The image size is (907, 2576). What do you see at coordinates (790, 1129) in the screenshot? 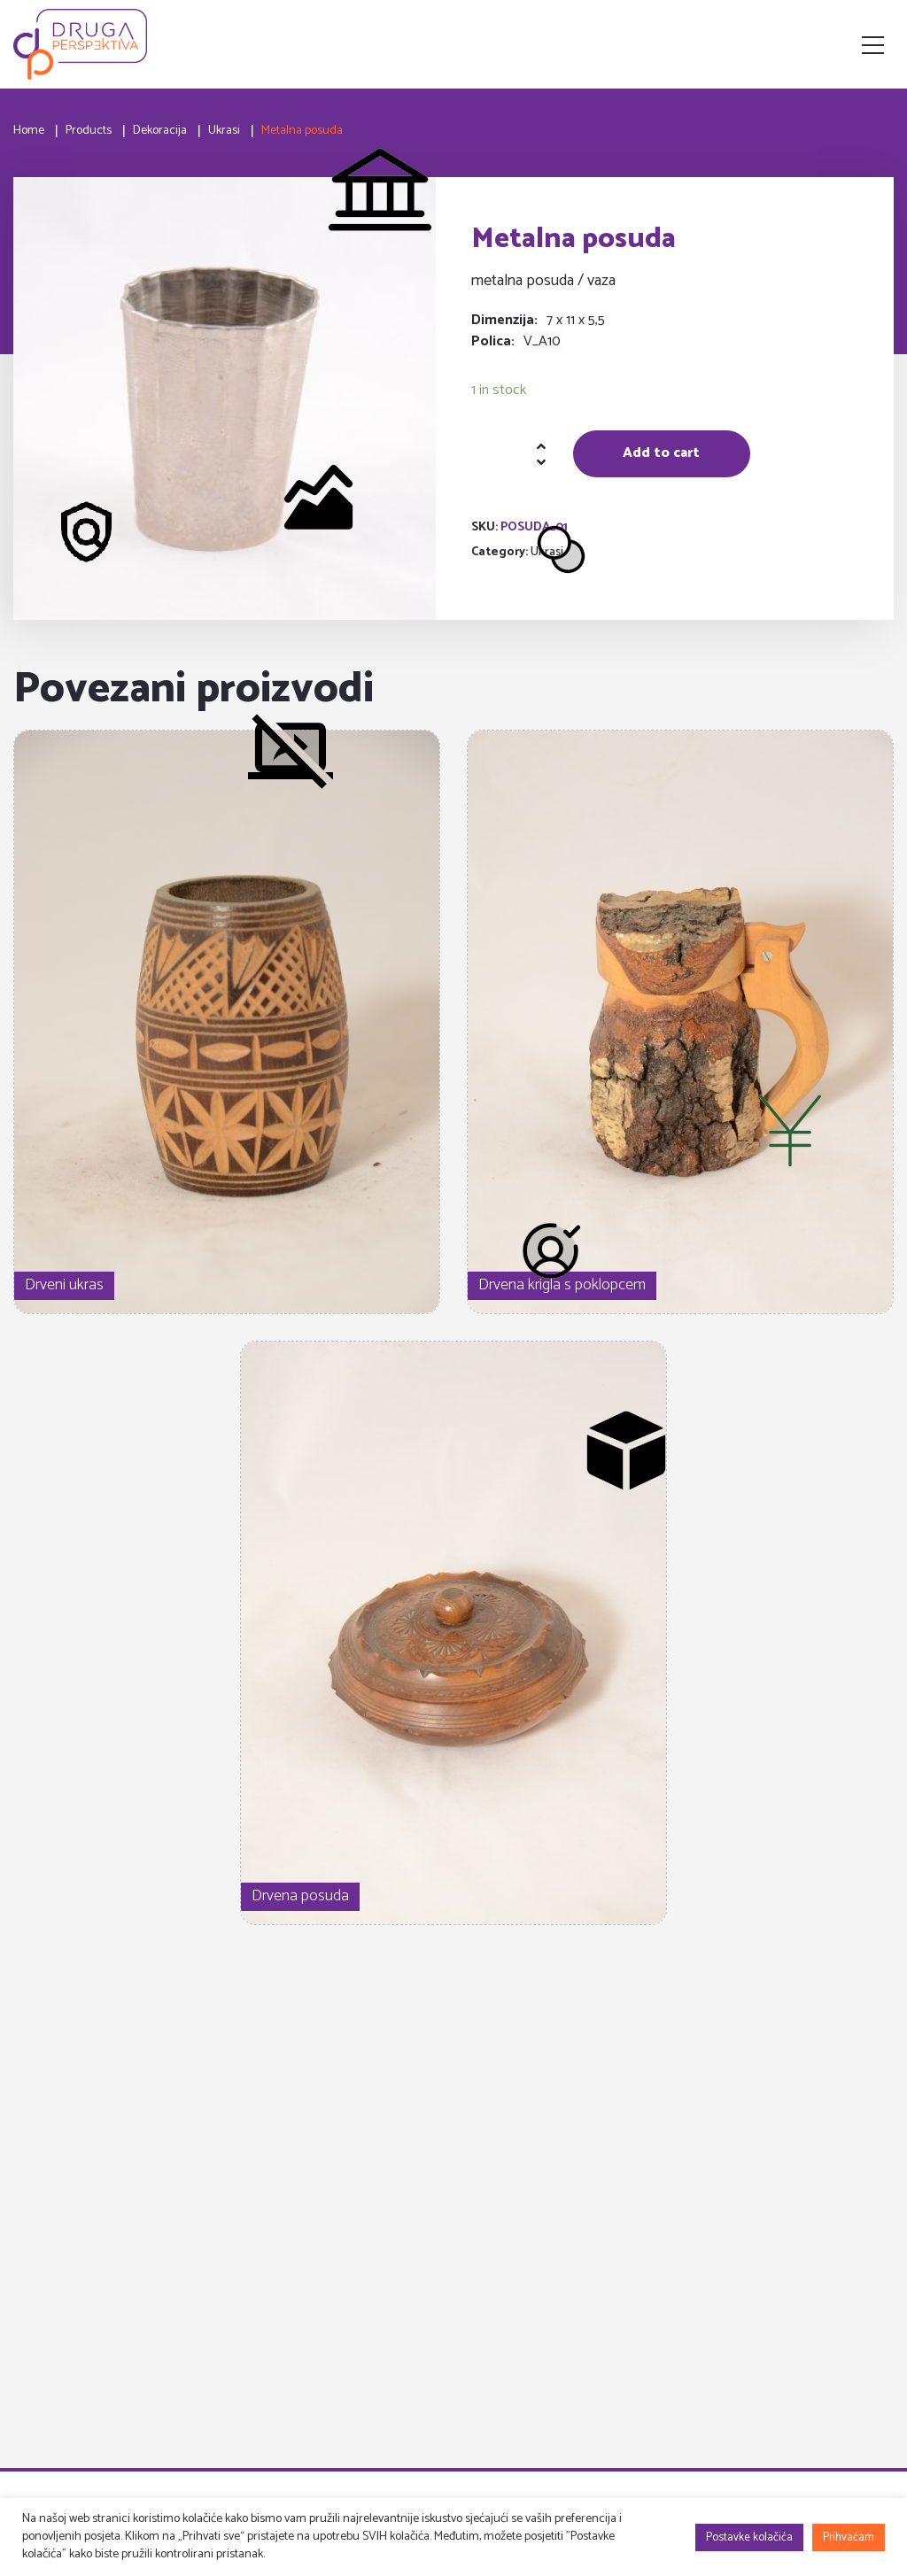
I see `view prices in japanese yen` at bounding box center [790, 1129].